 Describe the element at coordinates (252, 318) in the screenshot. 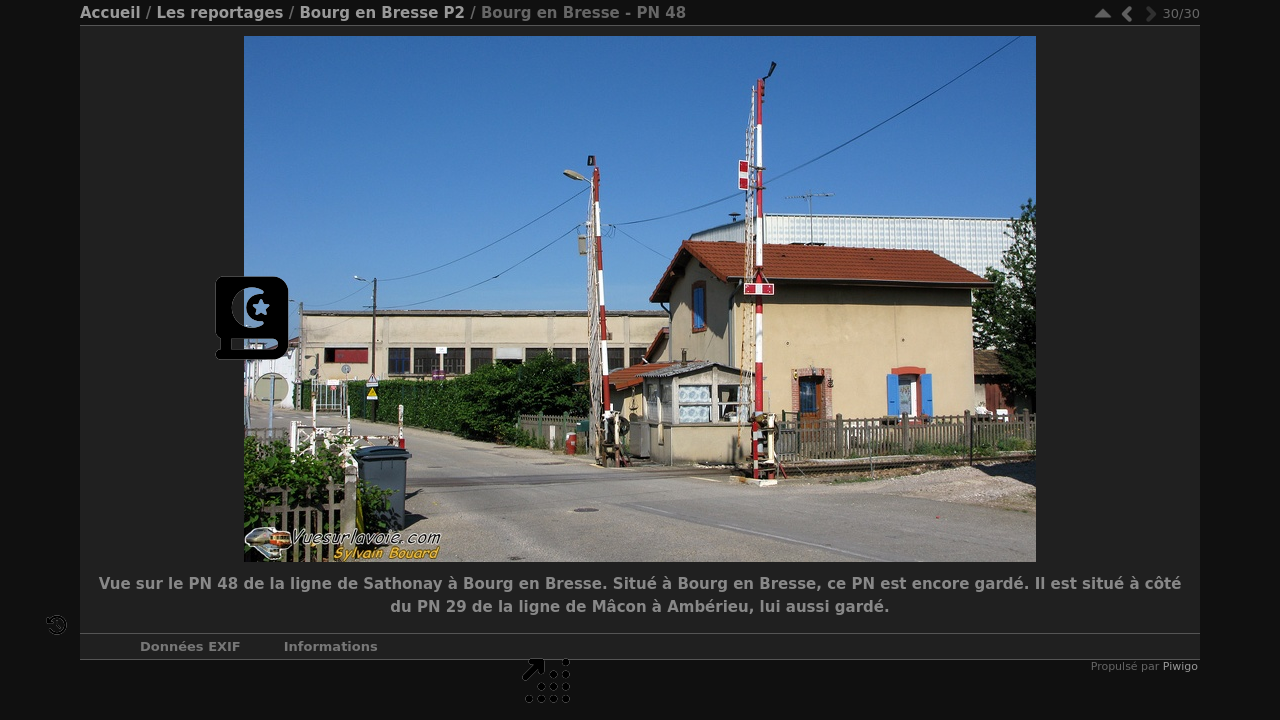

I see `access quran or islamic religious text` at that location.